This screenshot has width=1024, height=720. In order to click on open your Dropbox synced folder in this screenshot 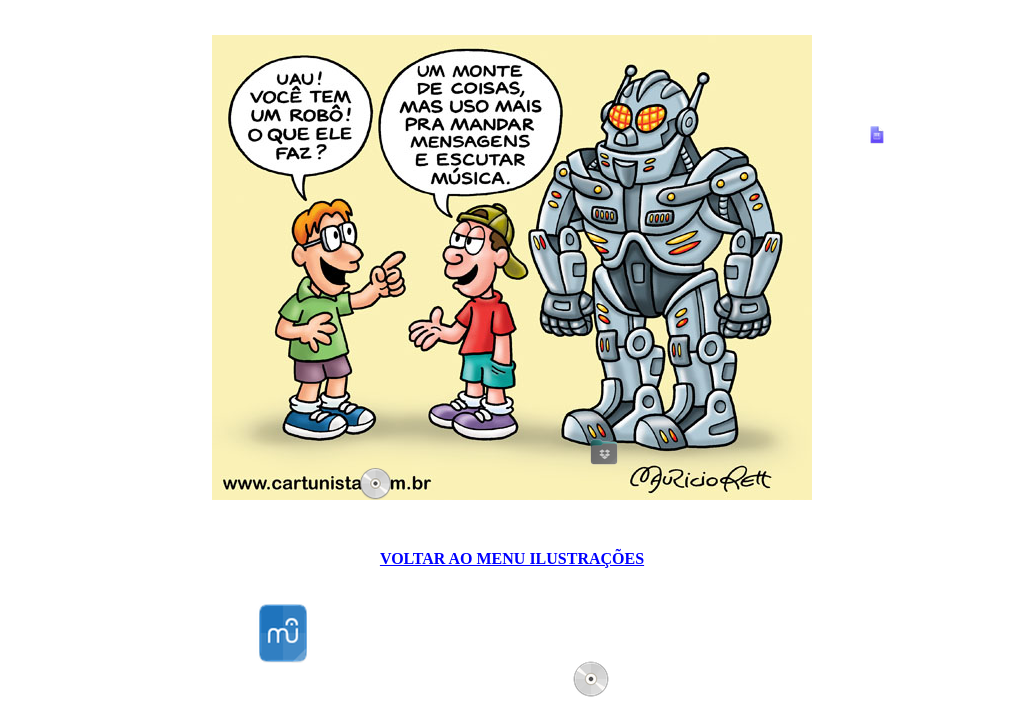, I will do `click(604, 452)`.